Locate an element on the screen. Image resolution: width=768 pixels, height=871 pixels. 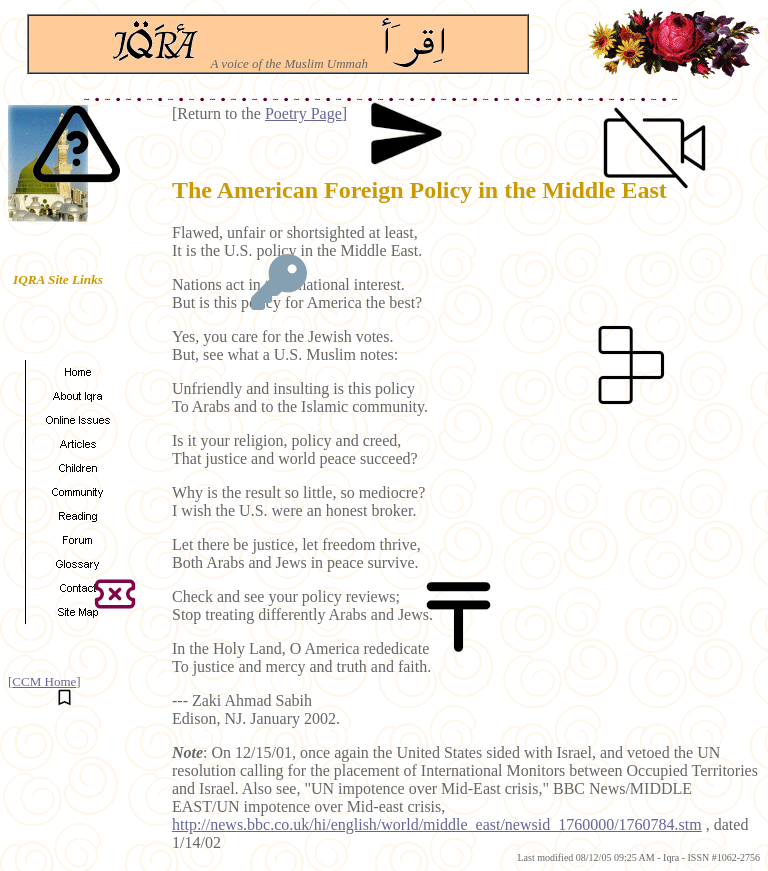
access security or password settings is located at coordinates (279, 282).